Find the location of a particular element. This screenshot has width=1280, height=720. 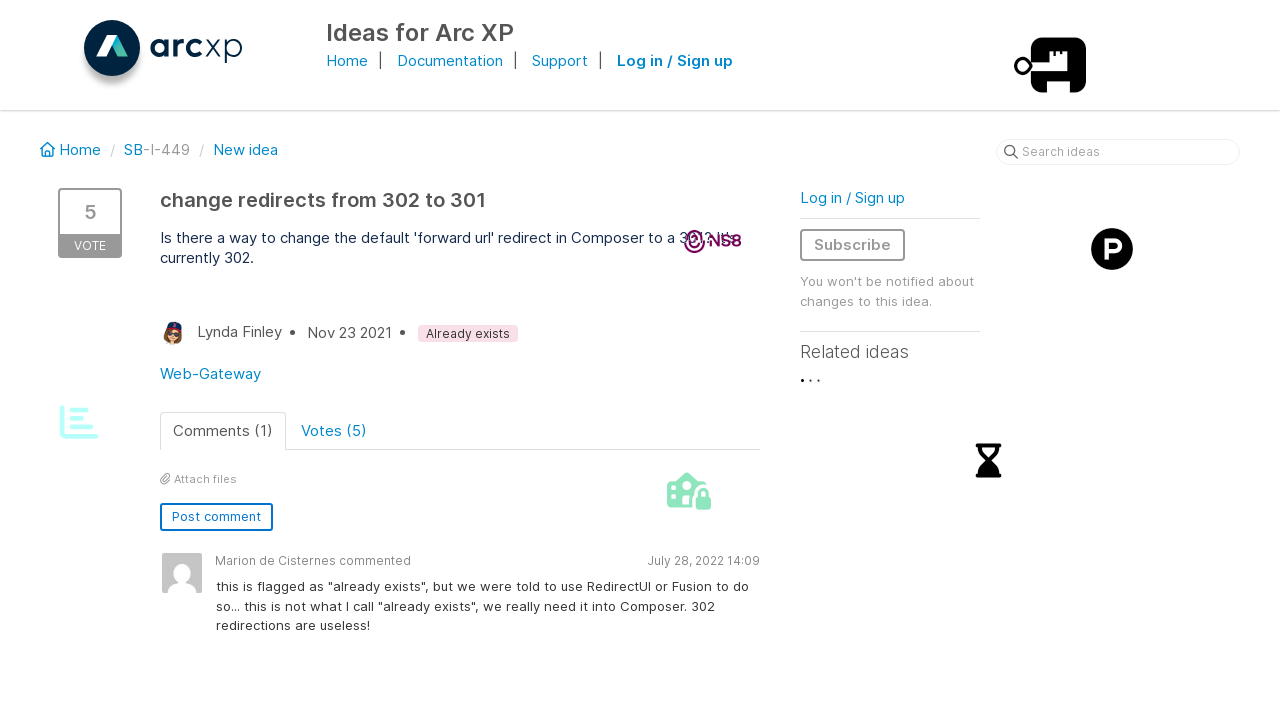

indicates a locked or secured school facility is located at coordinates (689, 490).